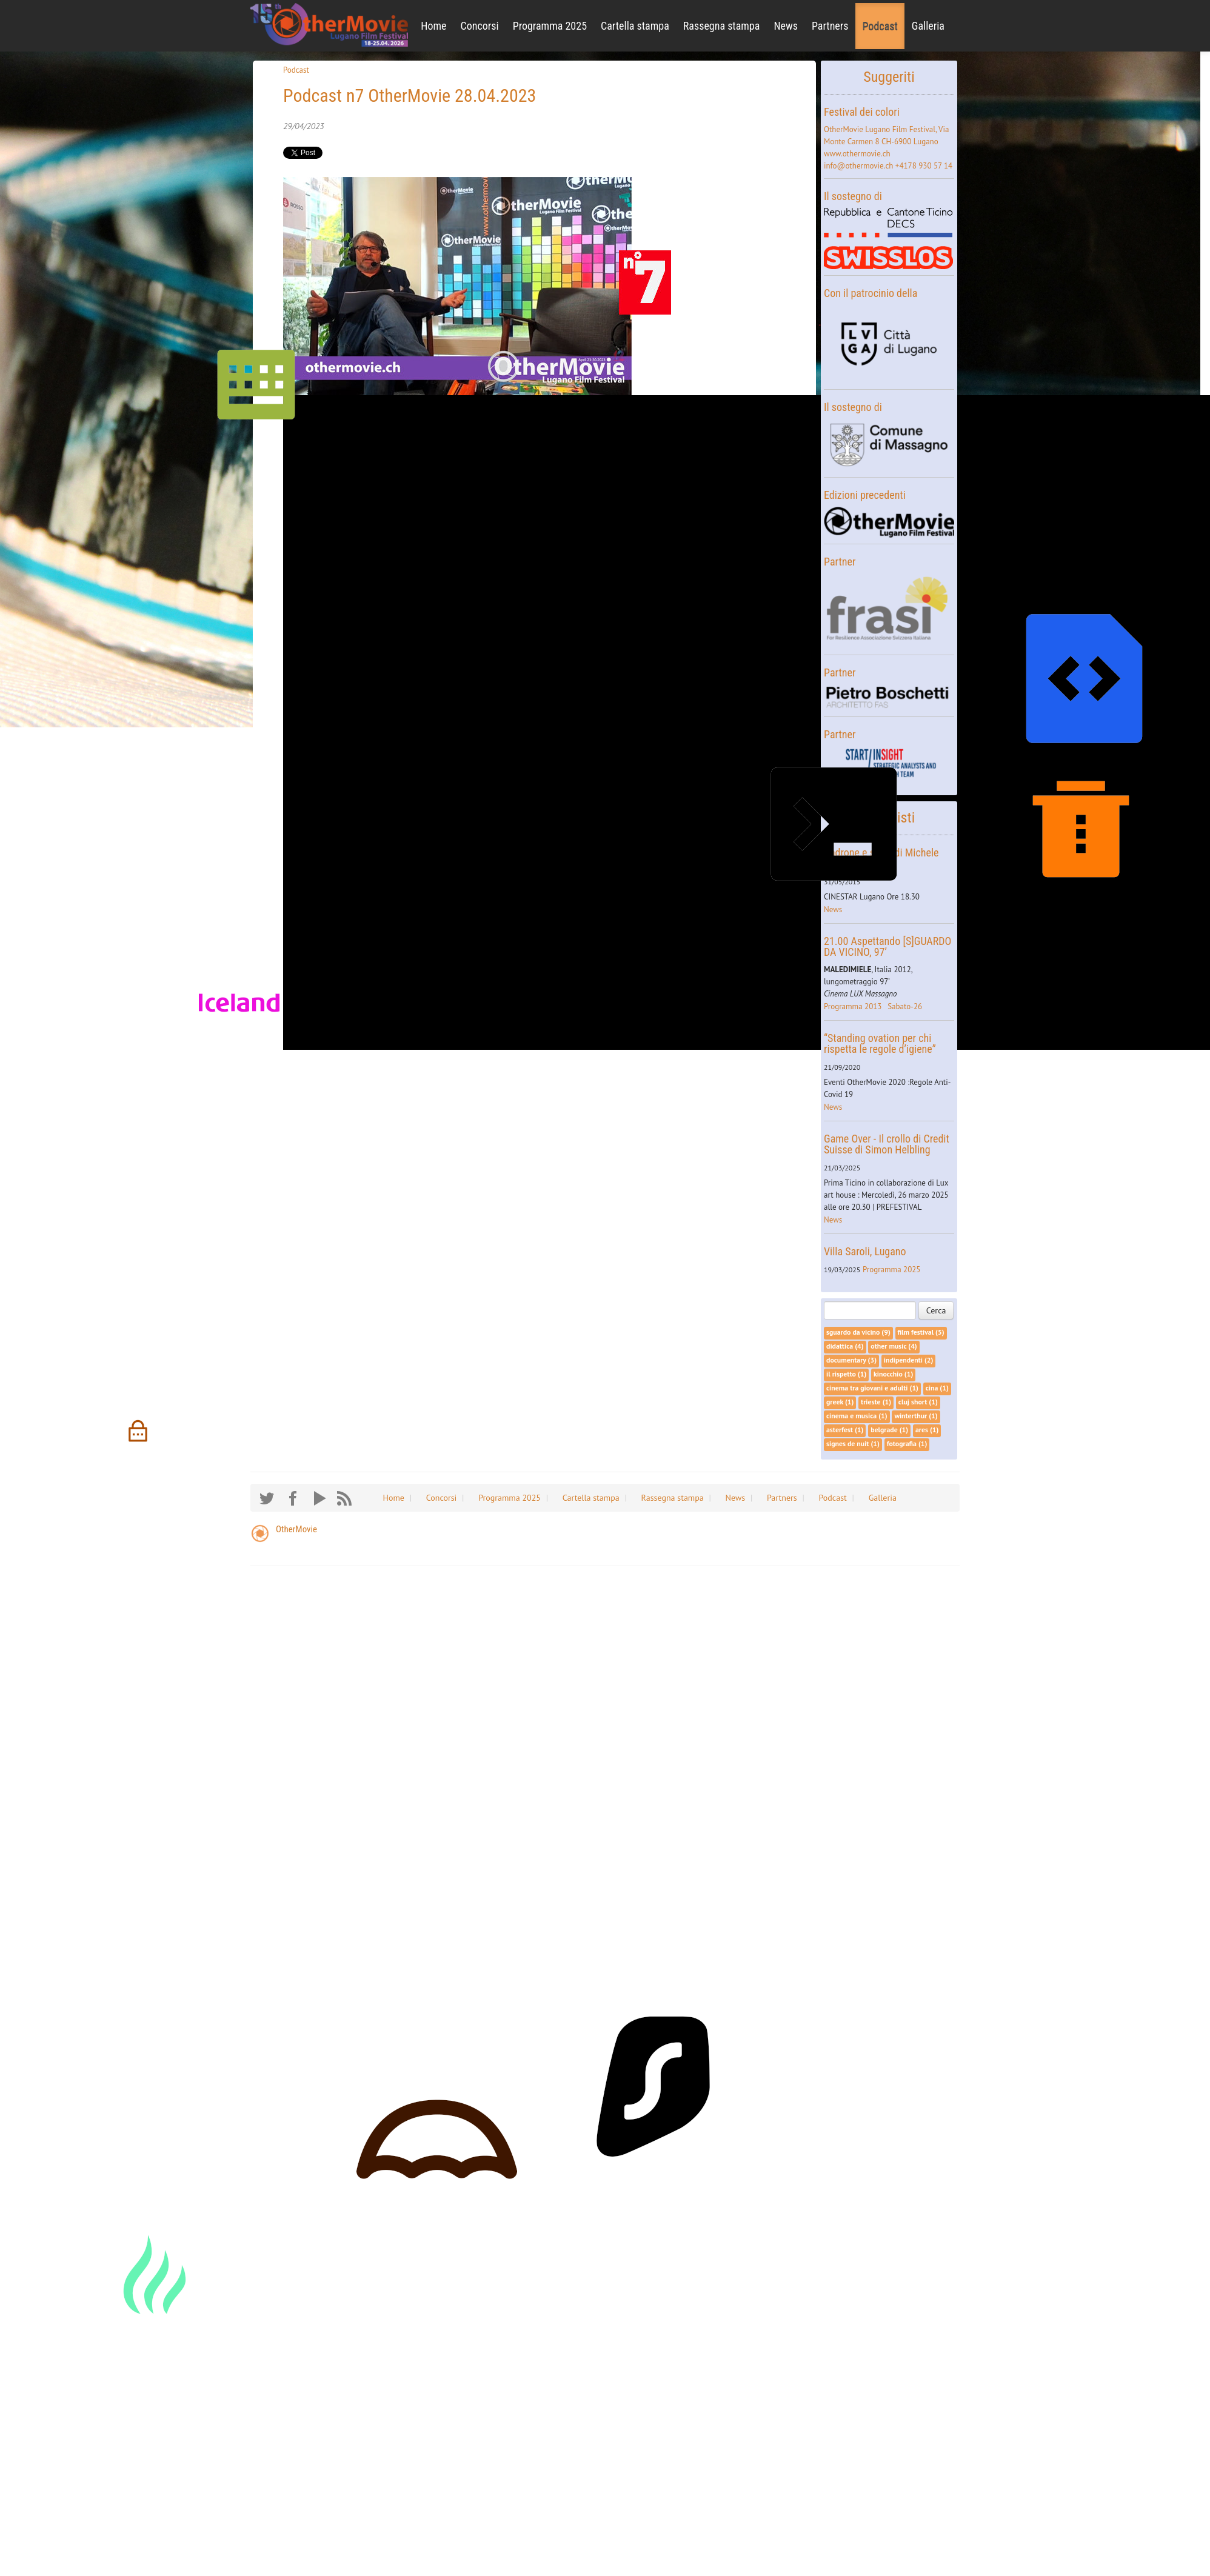  I want to click on open umbrel home server dashboard, so click(436, 2139).